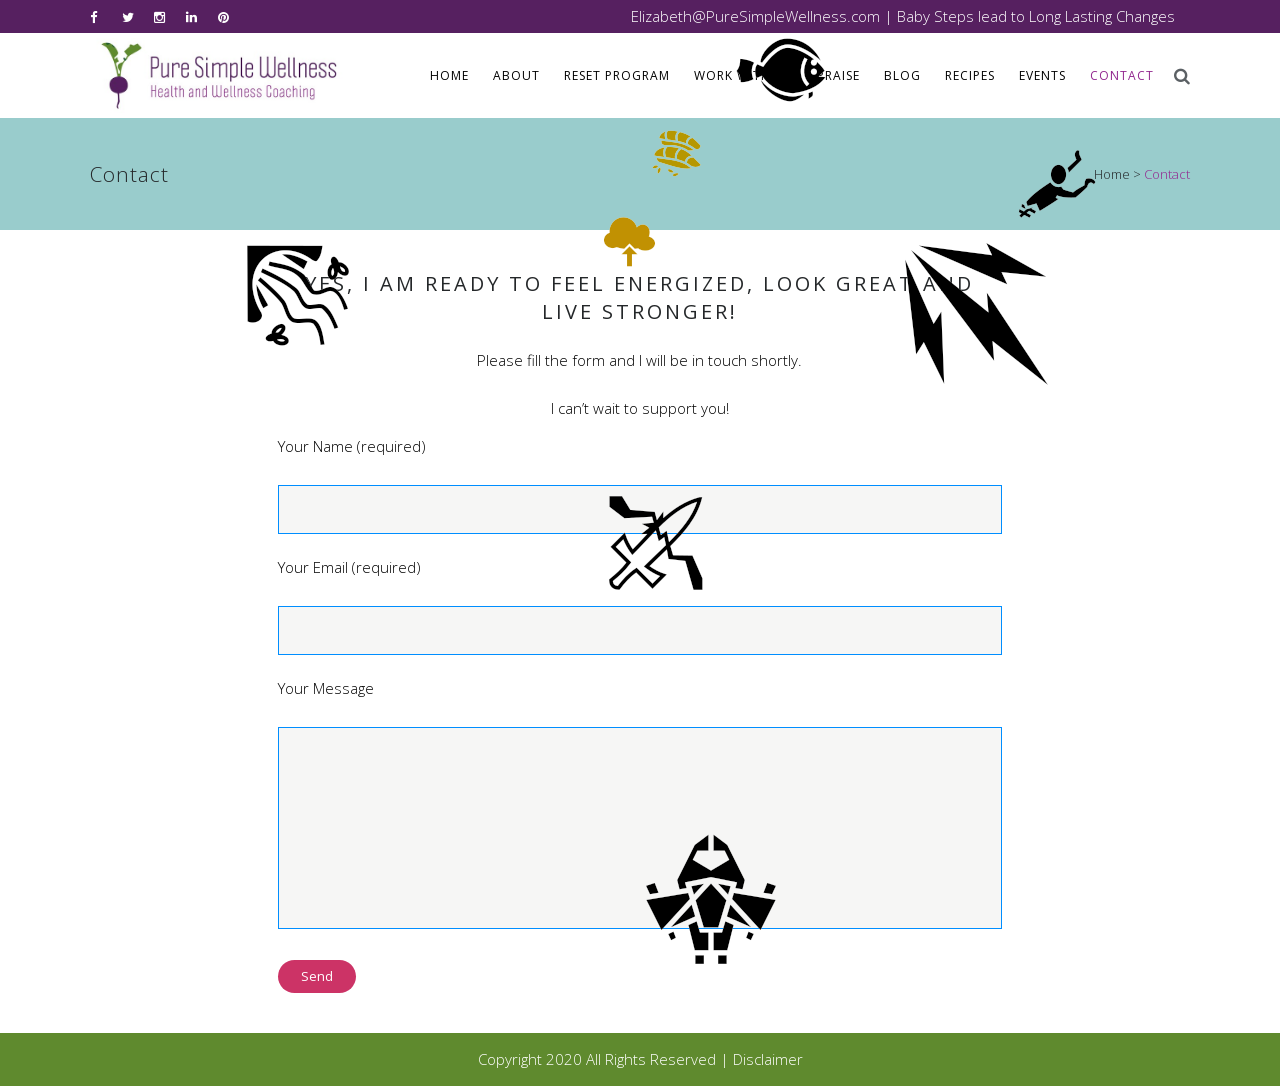  Describe the element at coordinates (299, 298) in the screenshot. I see `indicates a character has the bad breath status effect` at that location.